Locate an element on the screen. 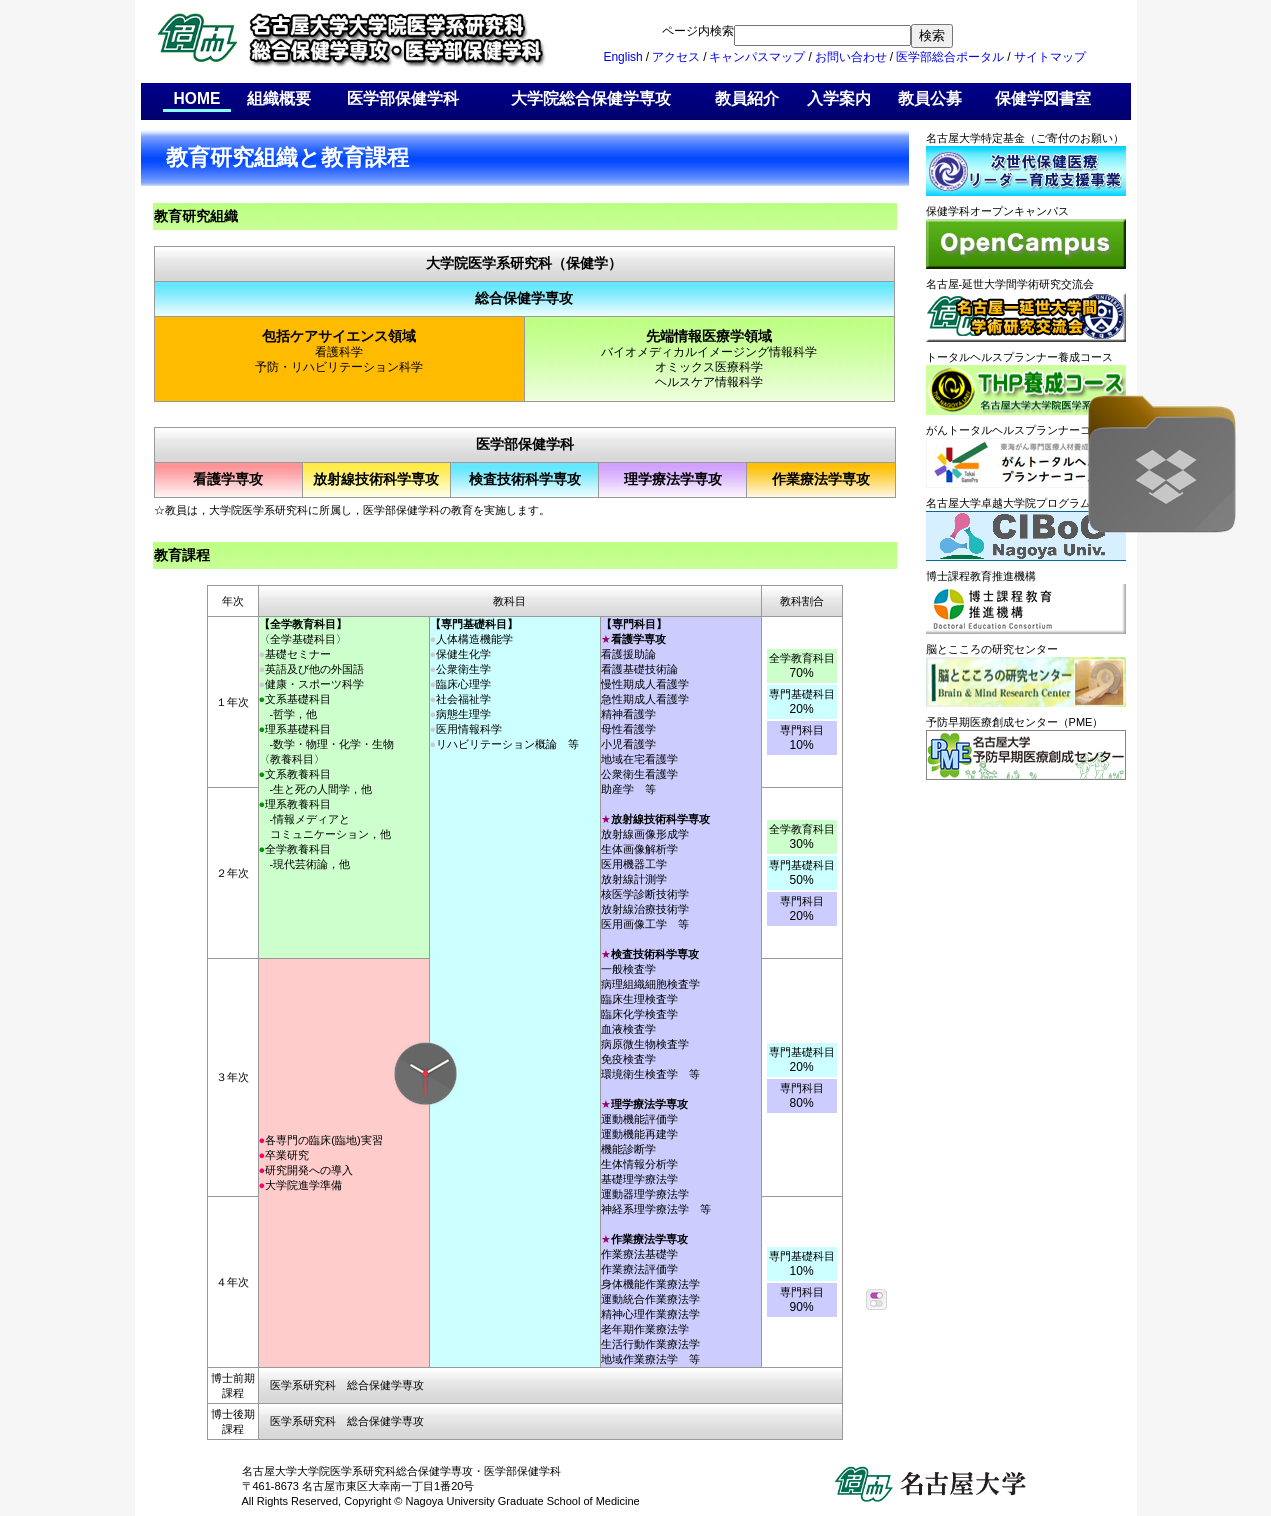 The image size is (1271, 1516). open gnome tweaks settings is located at coordinates (876, 1299).